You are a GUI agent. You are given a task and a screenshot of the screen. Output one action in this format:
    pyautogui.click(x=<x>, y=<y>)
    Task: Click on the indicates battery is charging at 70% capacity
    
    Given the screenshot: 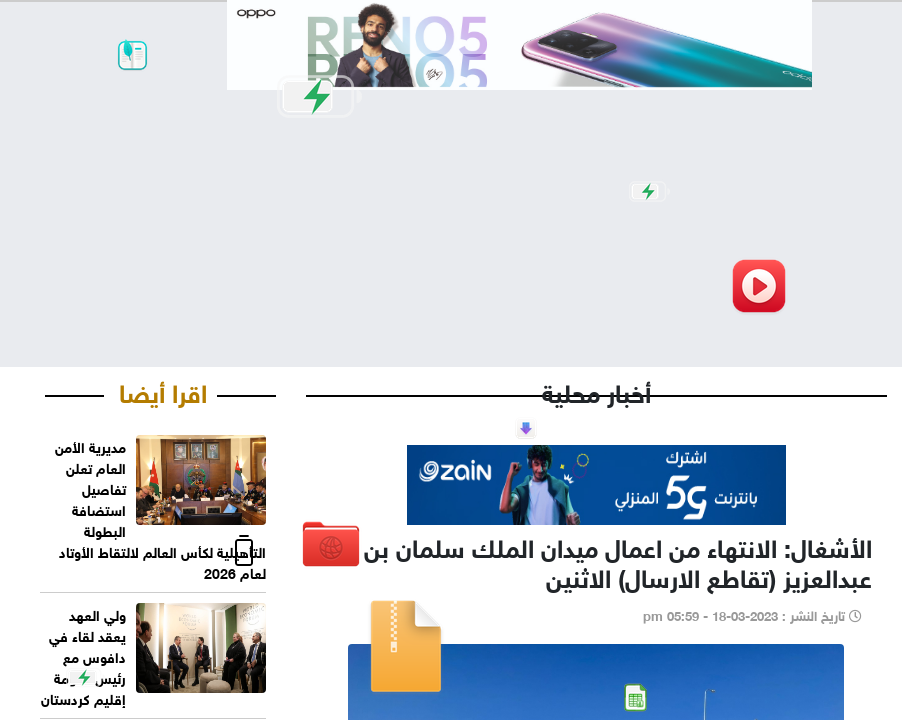 What is the action you would take?
    pyautogui.click(x=319, y=96)
    